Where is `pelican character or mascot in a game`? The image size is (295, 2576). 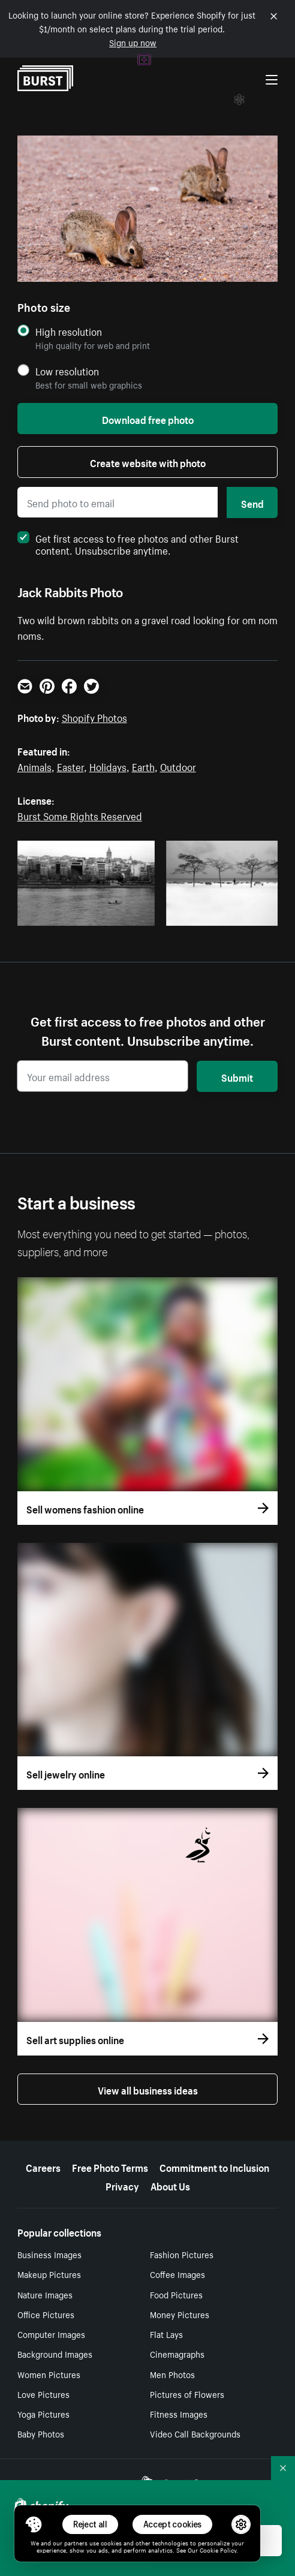
pelican character or mascot in a game is located at coordinates (199, 1844).